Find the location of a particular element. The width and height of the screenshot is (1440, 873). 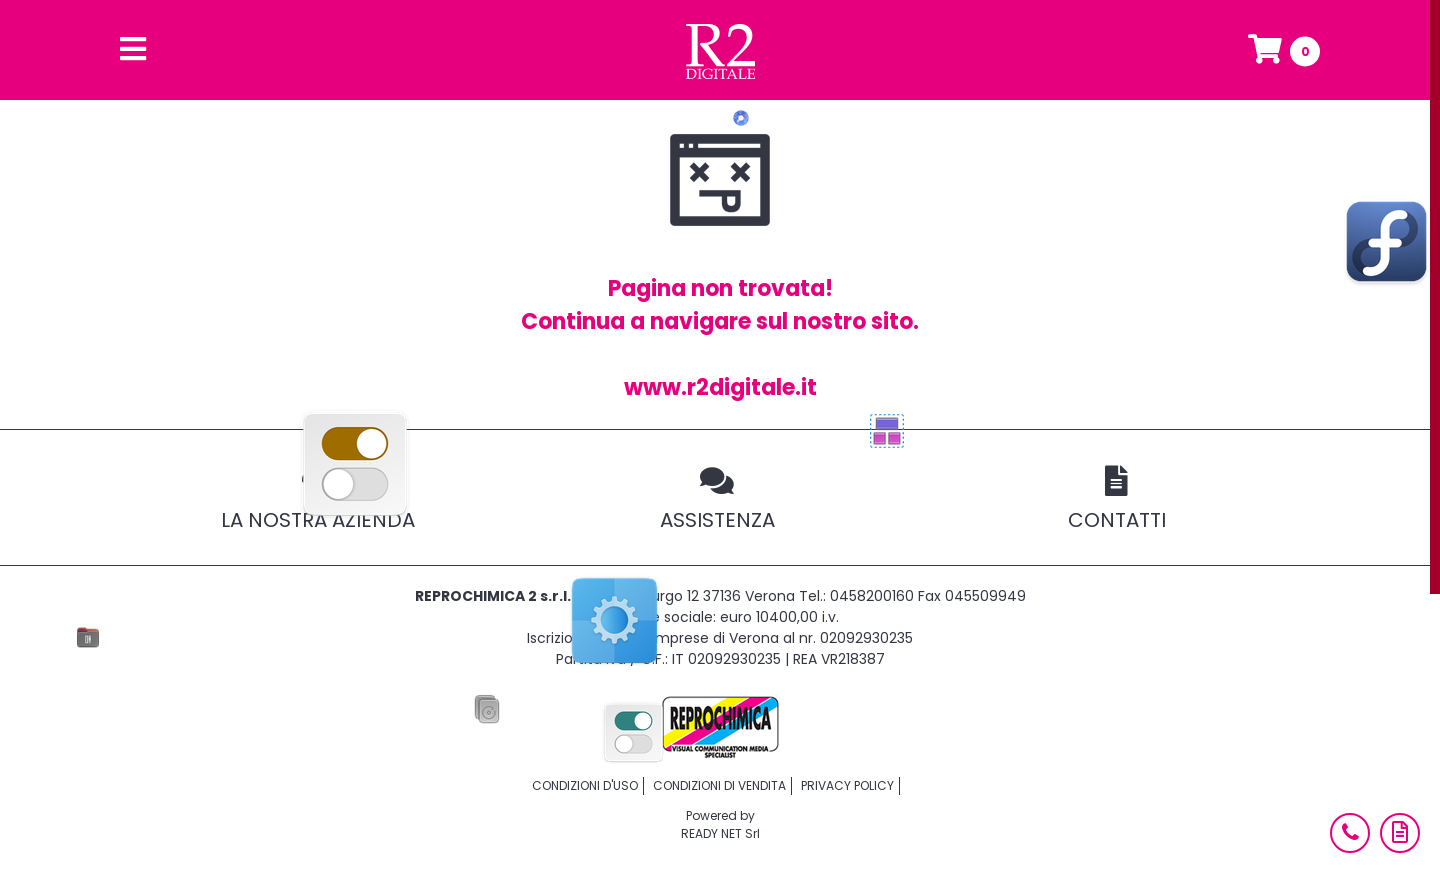

select all items in the current view is located at coordinates (887, 431).